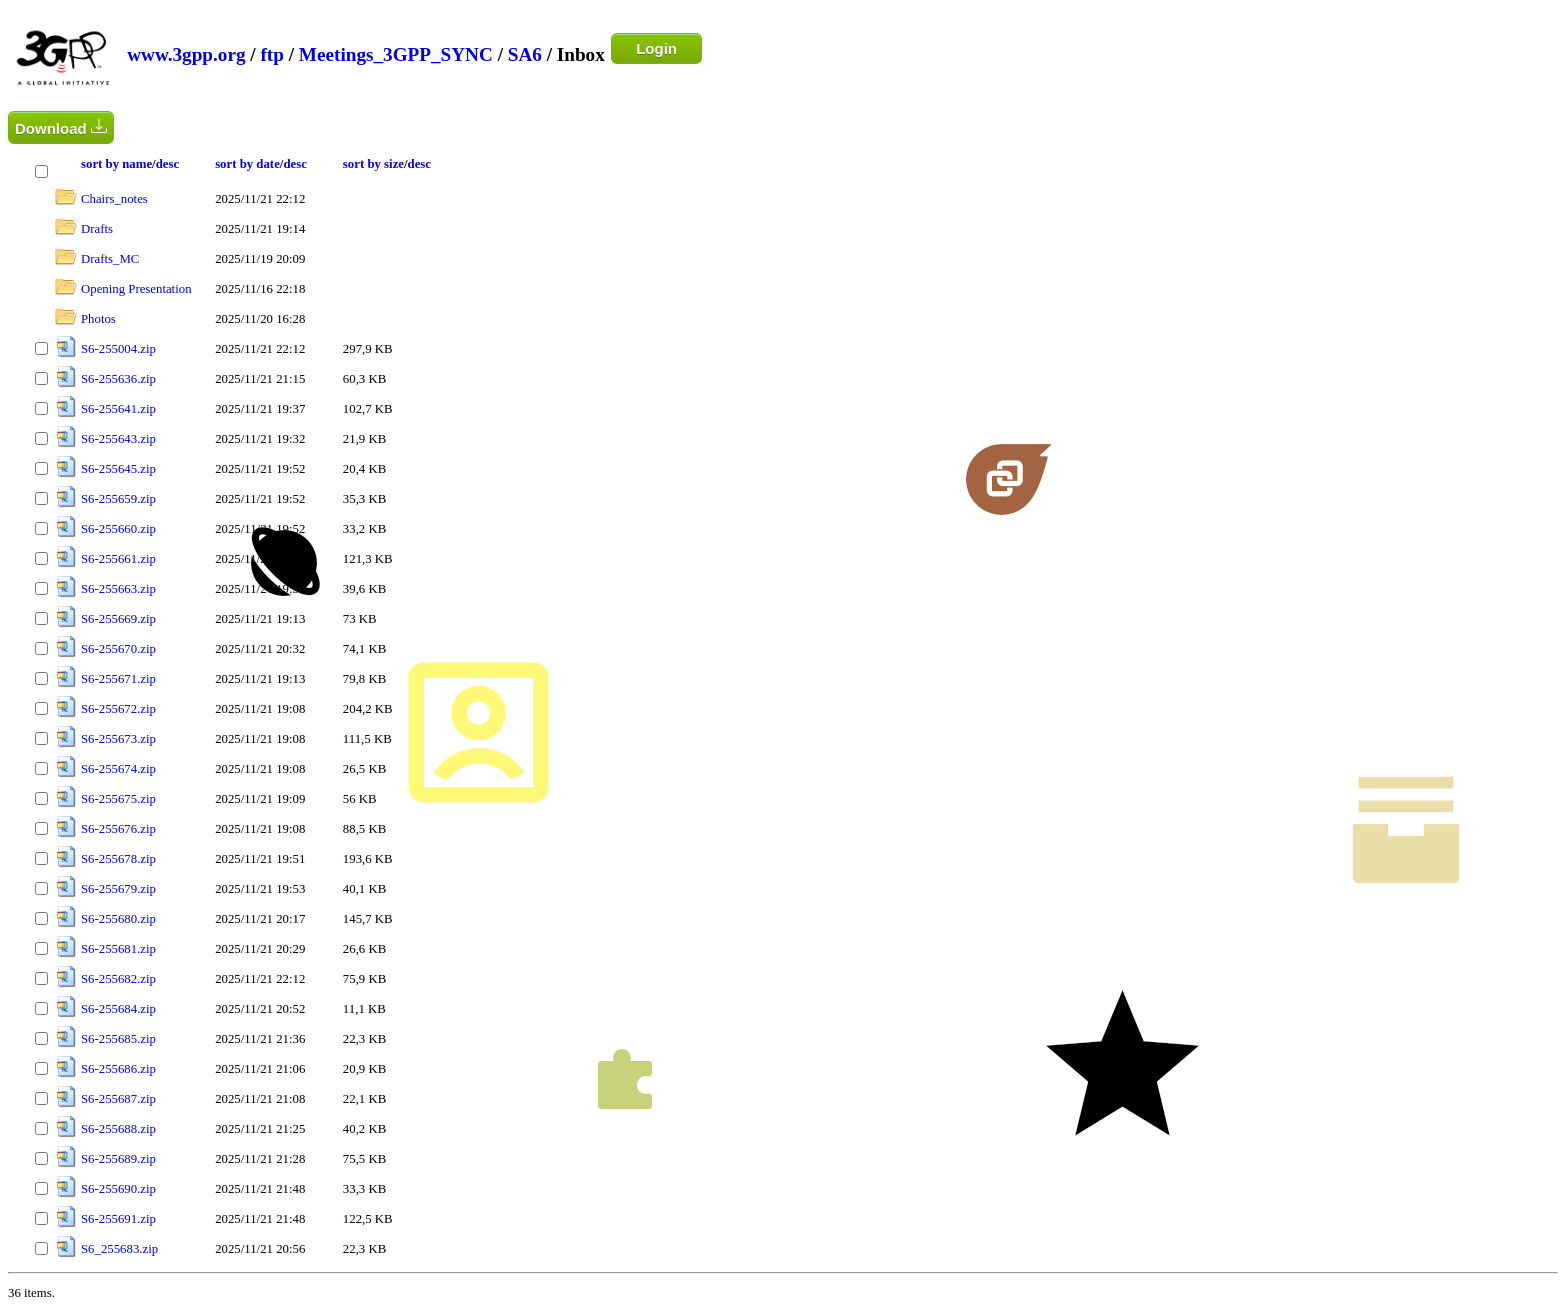  What do you see at coordinates (478, 732) in the screenshot?
I see `view account profile` at bounding box center [478, 732].